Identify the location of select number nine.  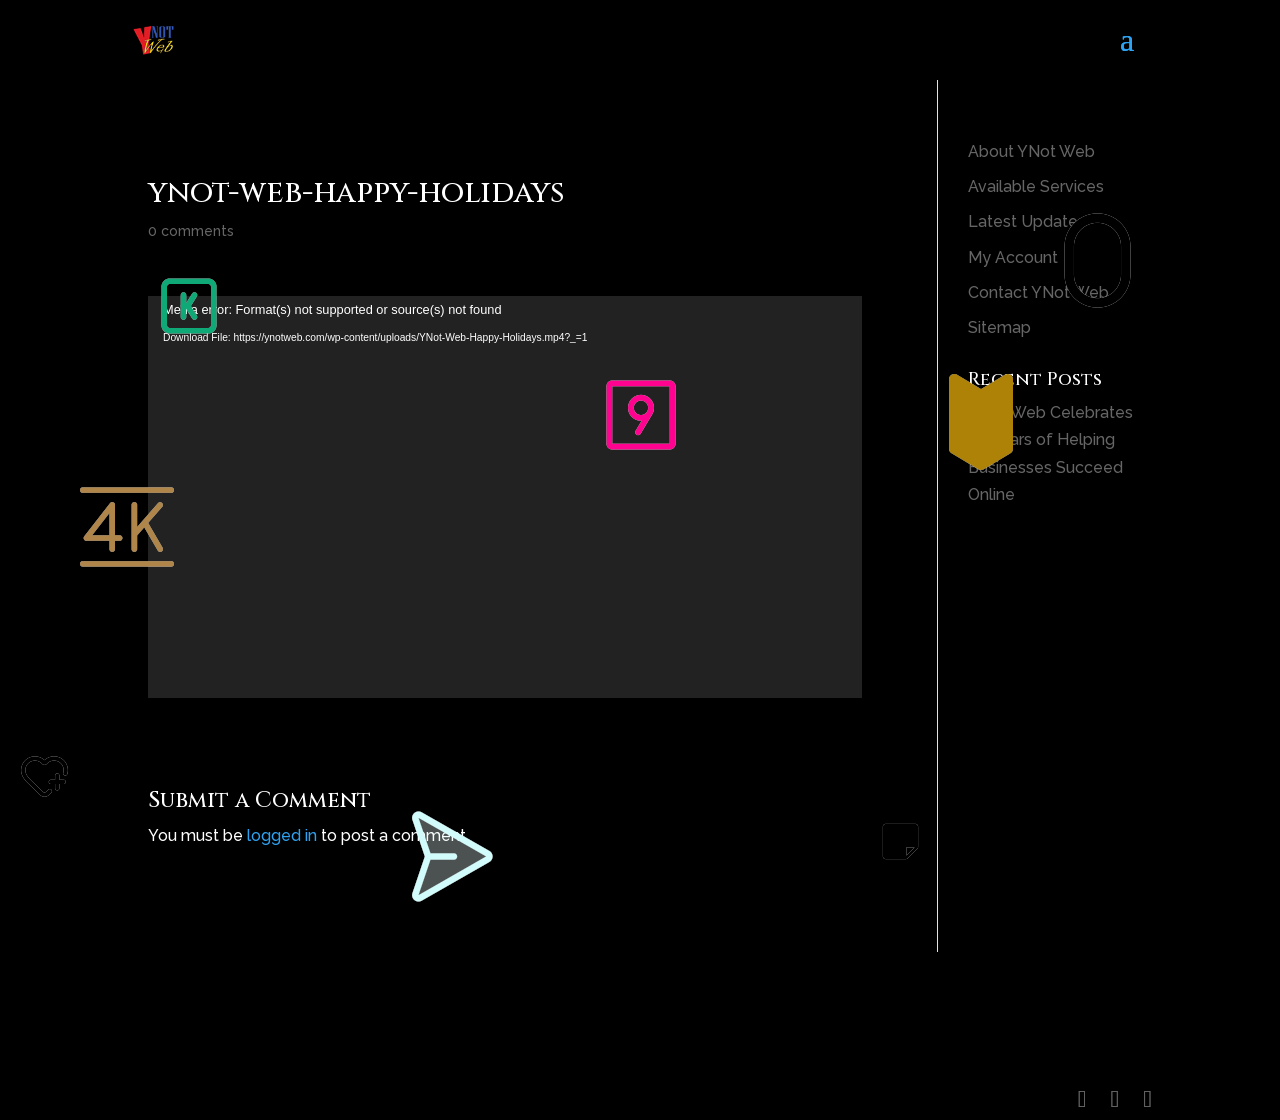
(641, 415).